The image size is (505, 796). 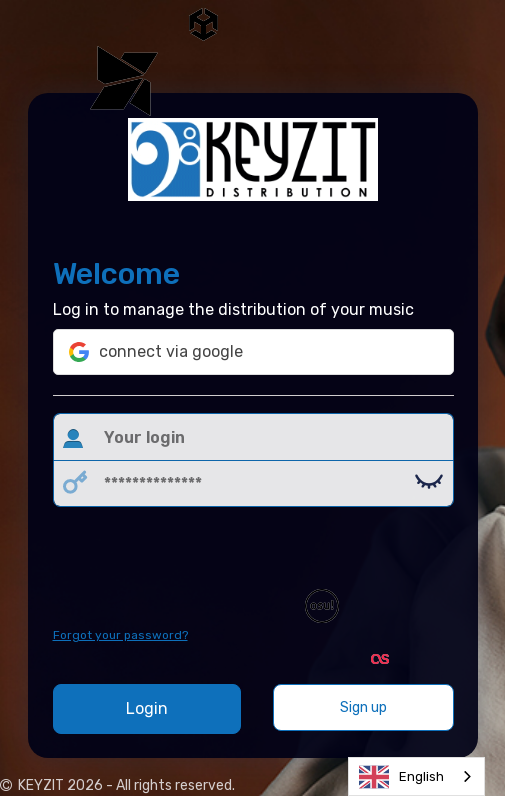 I want to click on link to MODX content management system, so click(x=124, y=81).